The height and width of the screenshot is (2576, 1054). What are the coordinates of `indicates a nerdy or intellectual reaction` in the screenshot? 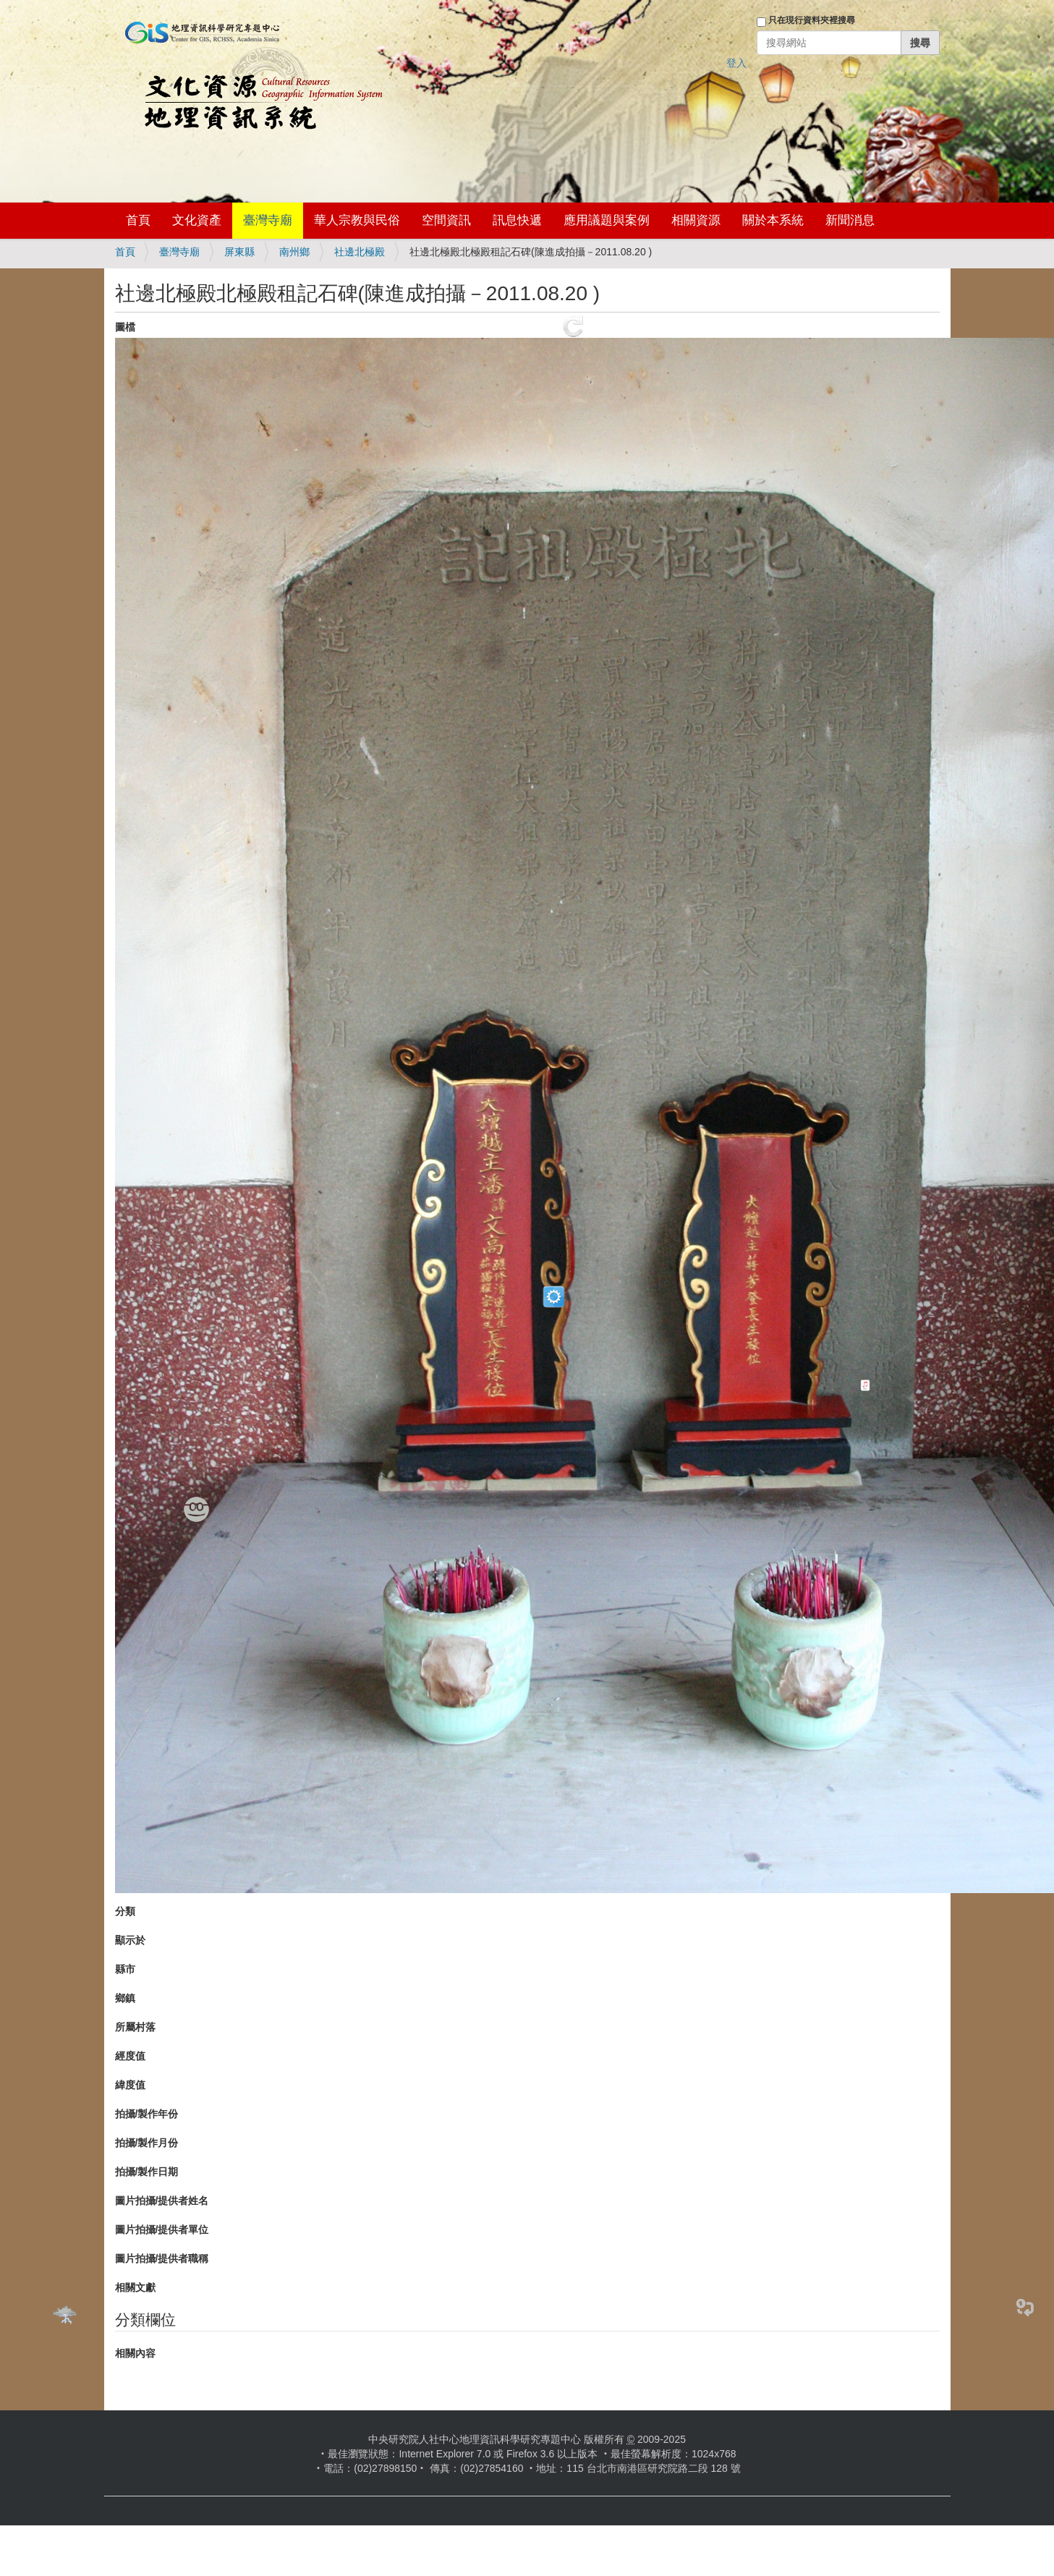 It's located at (196, 1509).